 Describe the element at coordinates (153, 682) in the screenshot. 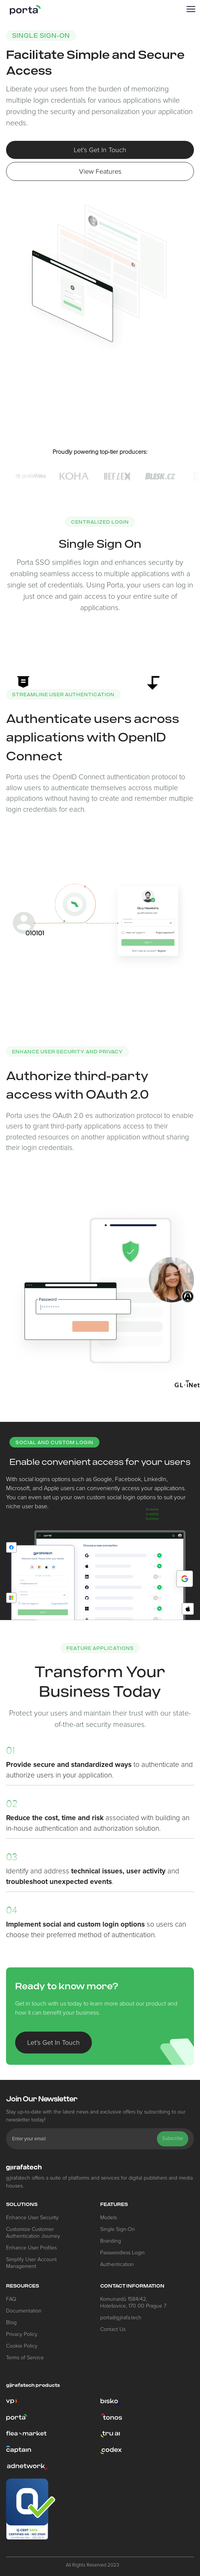

I see `navigate back and down in a menu hierarchy` at that location.